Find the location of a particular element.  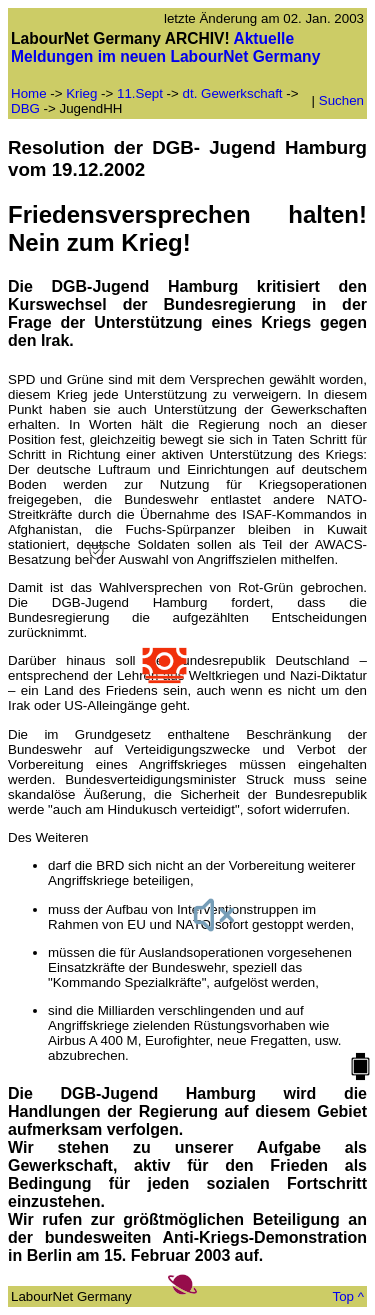

explore global or worldwide content is located at coordinates (182, 1284).